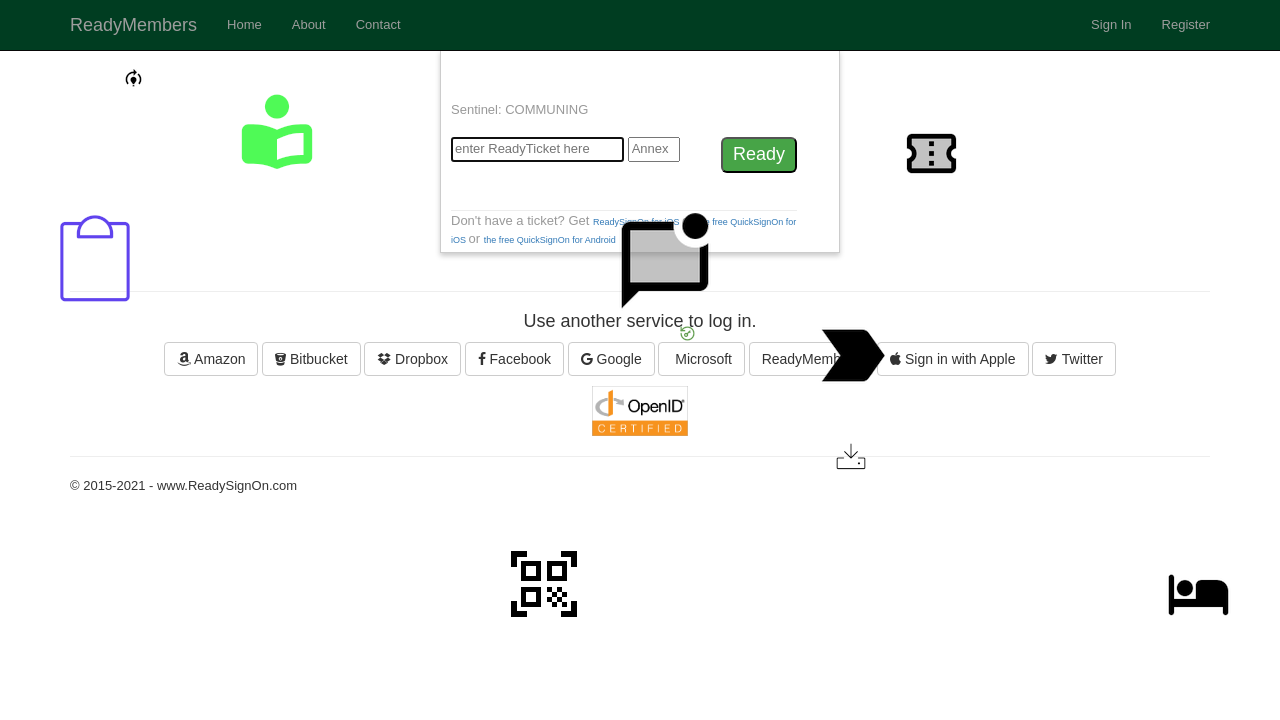 The width and height of the screenshot is (1280, 720). What do you see at coordinates (544, 584) in the screenshot?
I see `scan a QR code` at bounding box center [544, 584].